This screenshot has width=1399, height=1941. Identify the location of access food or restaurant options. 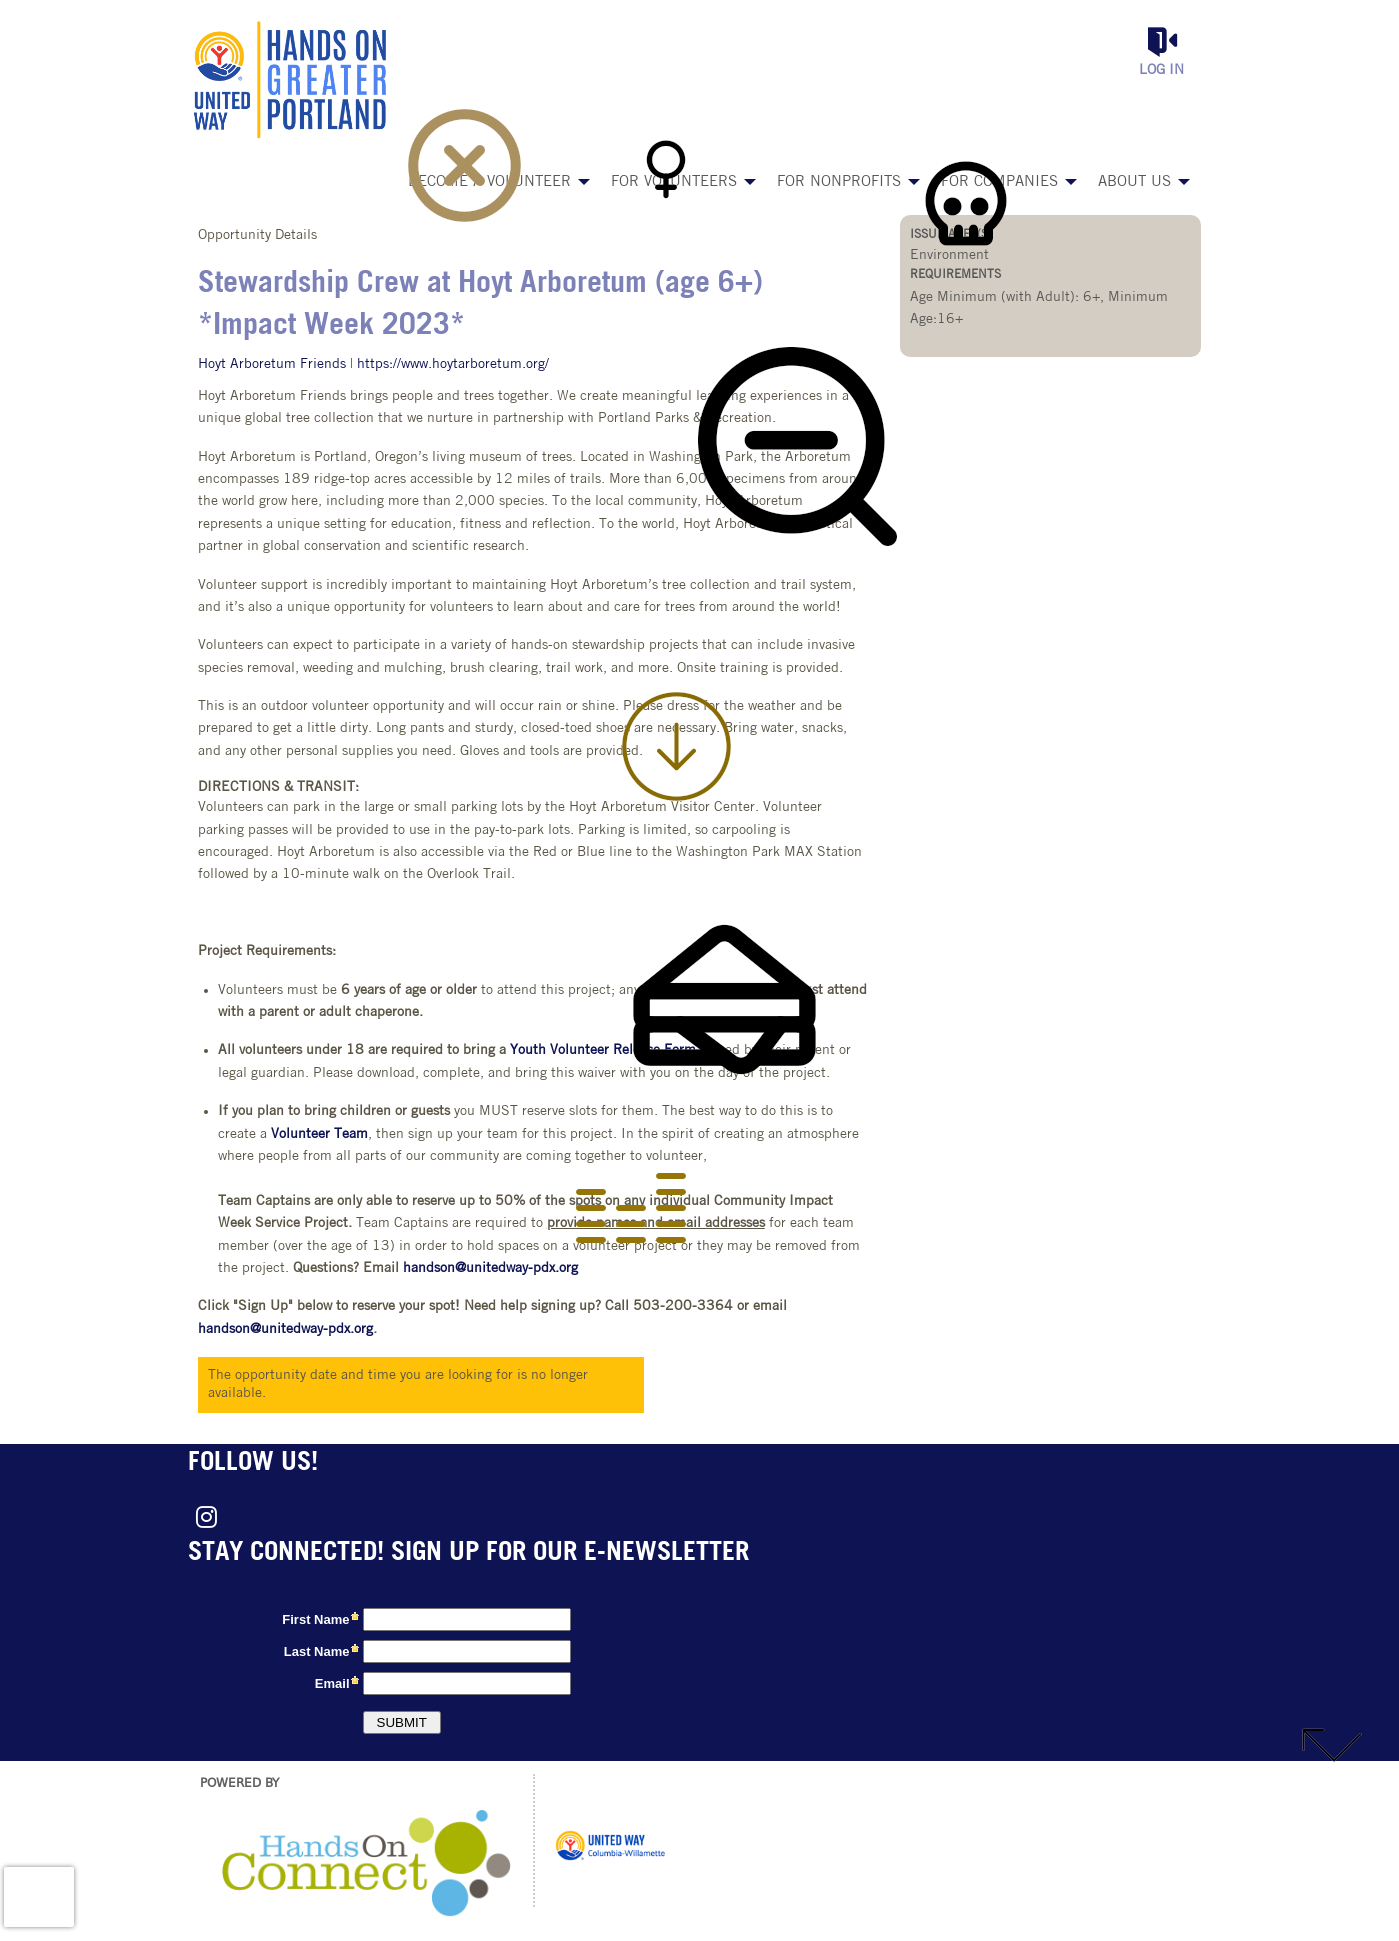
(724, 999).